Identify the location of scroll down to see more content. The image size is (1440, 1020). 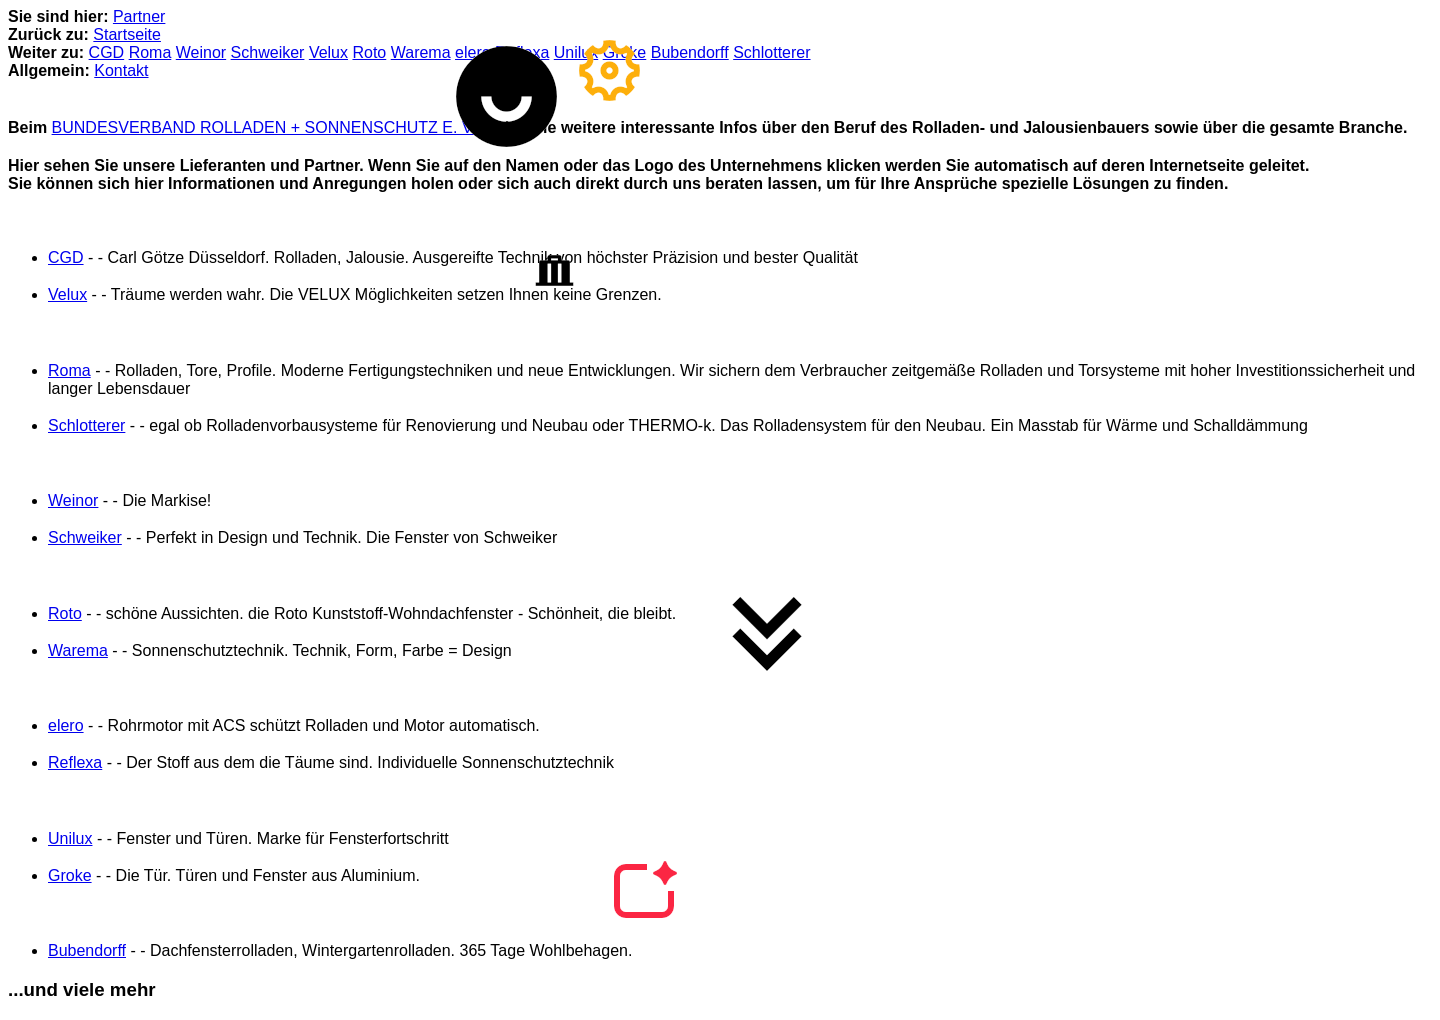
(767, 631).